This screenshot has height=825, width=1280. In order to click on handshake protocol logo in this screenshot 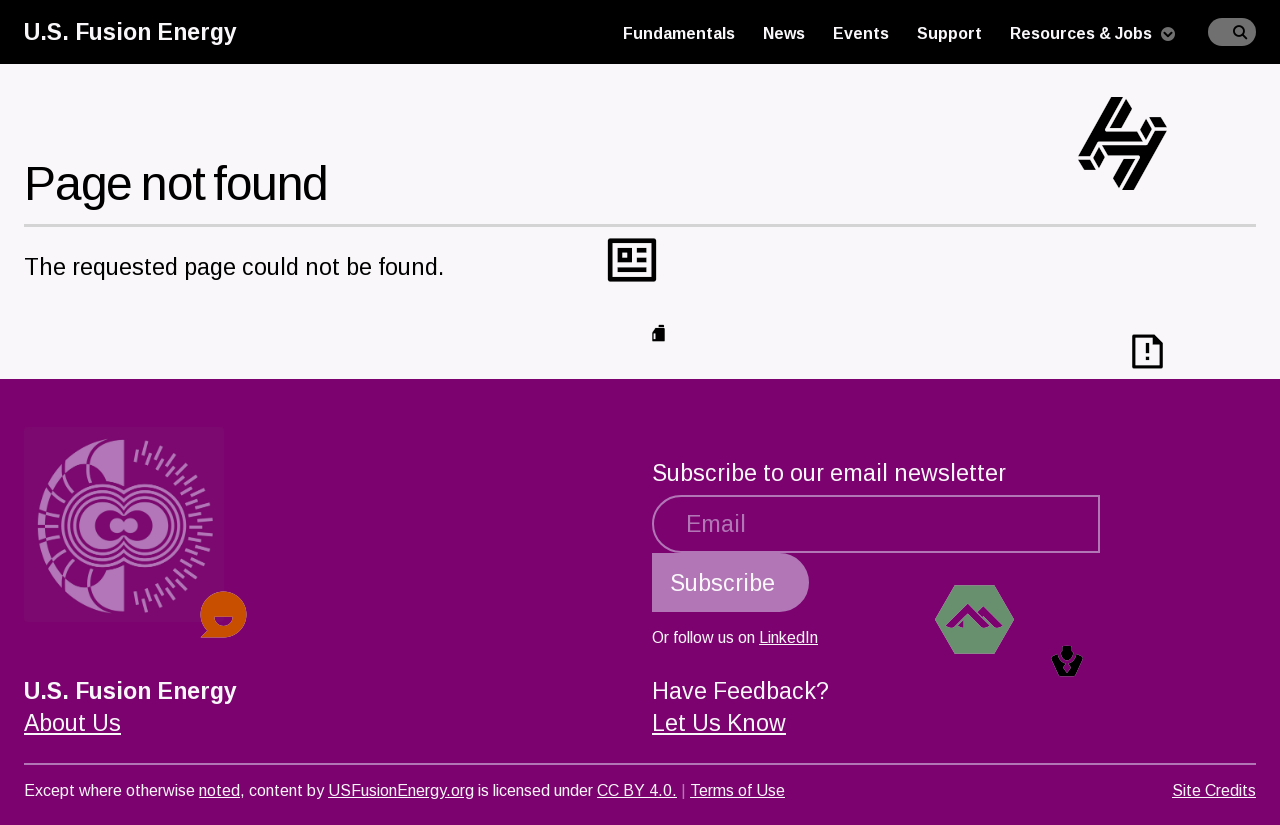, I will do `click(1122, 143)`.